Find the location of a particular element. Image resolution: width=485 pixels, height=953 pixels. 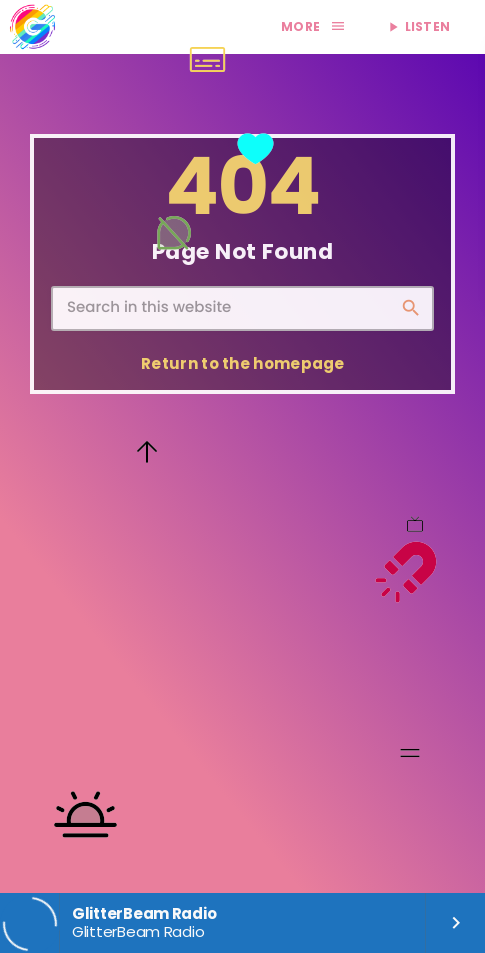

toggle sunrise or sunset theme is located at coordinates (85, 816).